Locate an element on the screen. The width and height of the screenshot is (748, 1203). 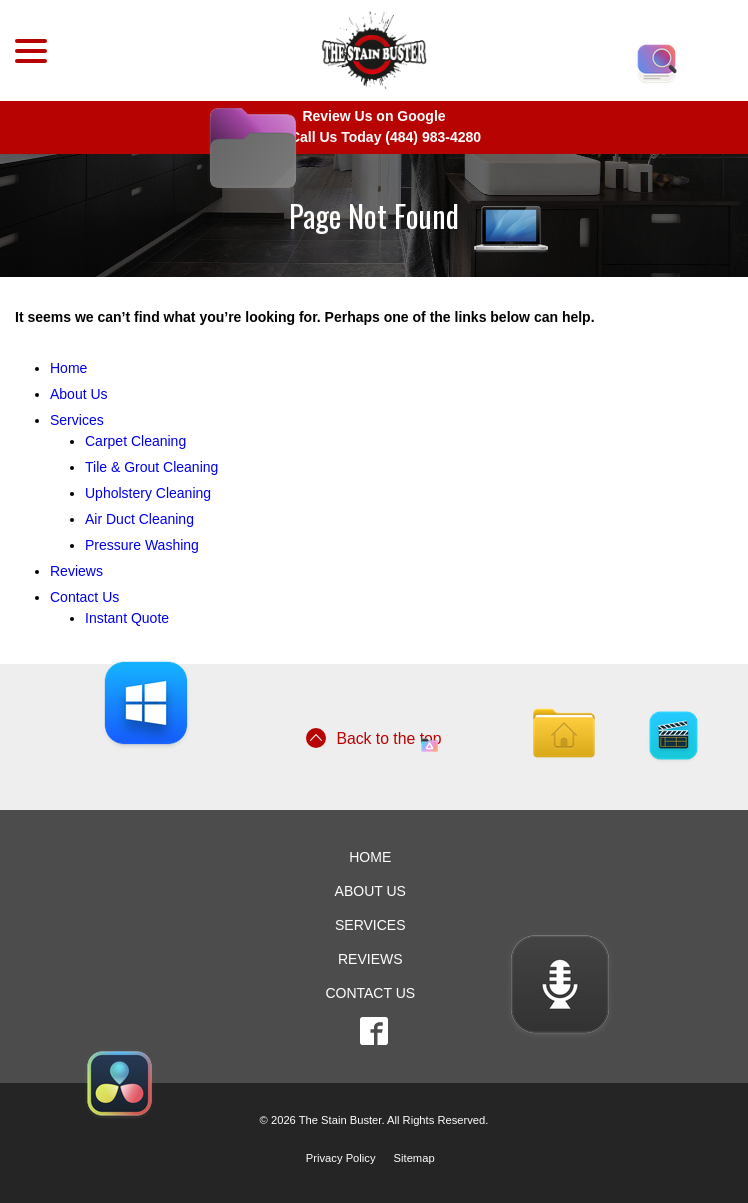
indicates a folder is ready to accept a dragged item is located at coordinates (253, 148).